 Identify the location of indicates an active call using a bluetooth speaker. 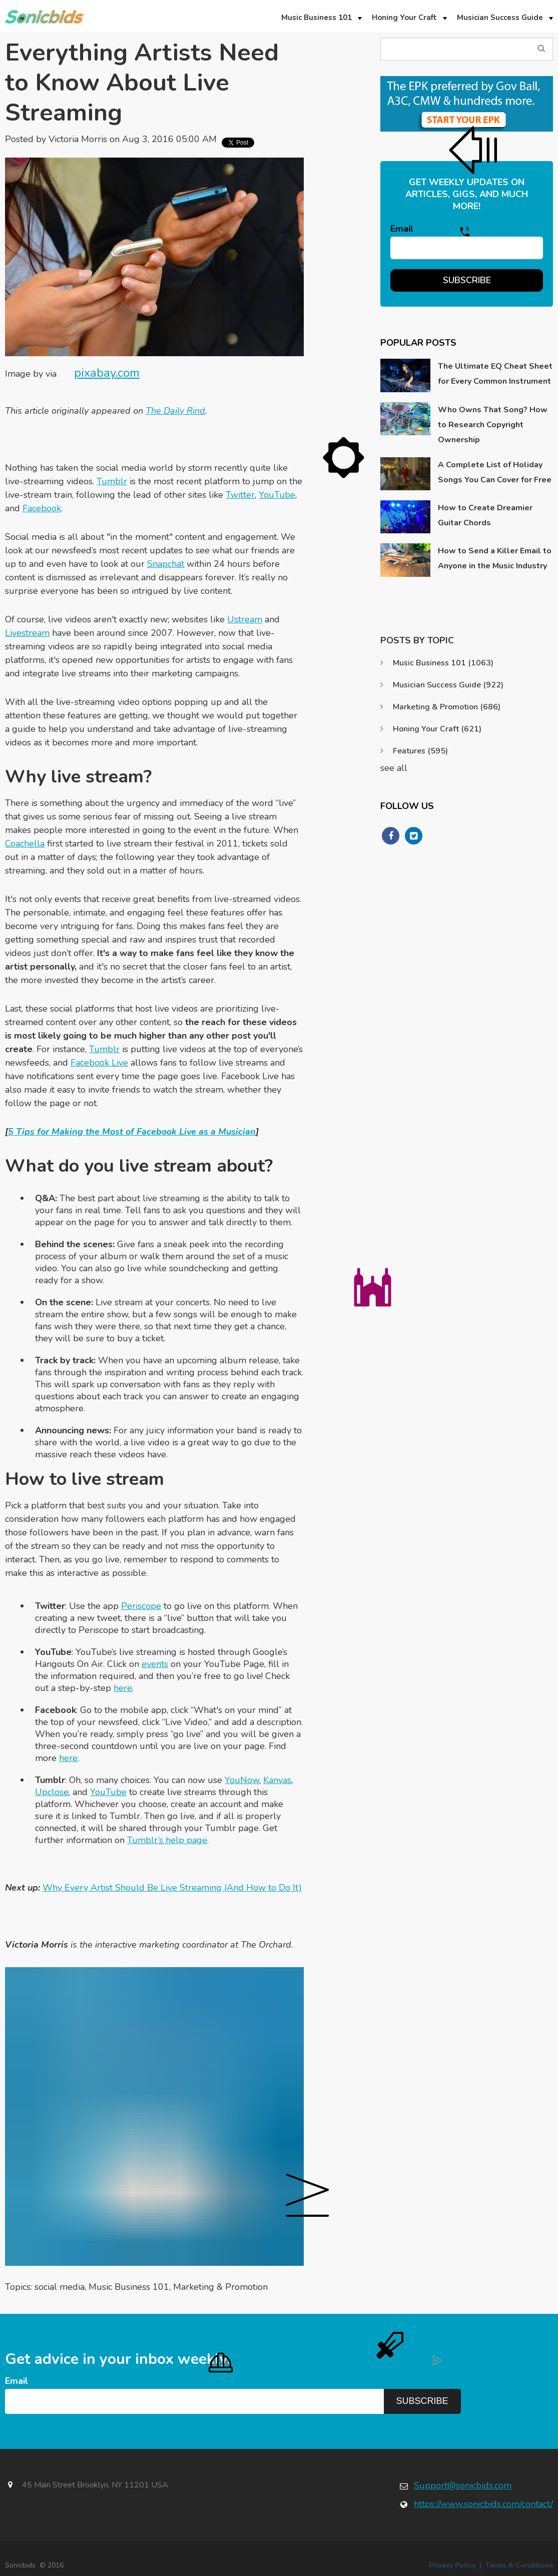
(464, 232).